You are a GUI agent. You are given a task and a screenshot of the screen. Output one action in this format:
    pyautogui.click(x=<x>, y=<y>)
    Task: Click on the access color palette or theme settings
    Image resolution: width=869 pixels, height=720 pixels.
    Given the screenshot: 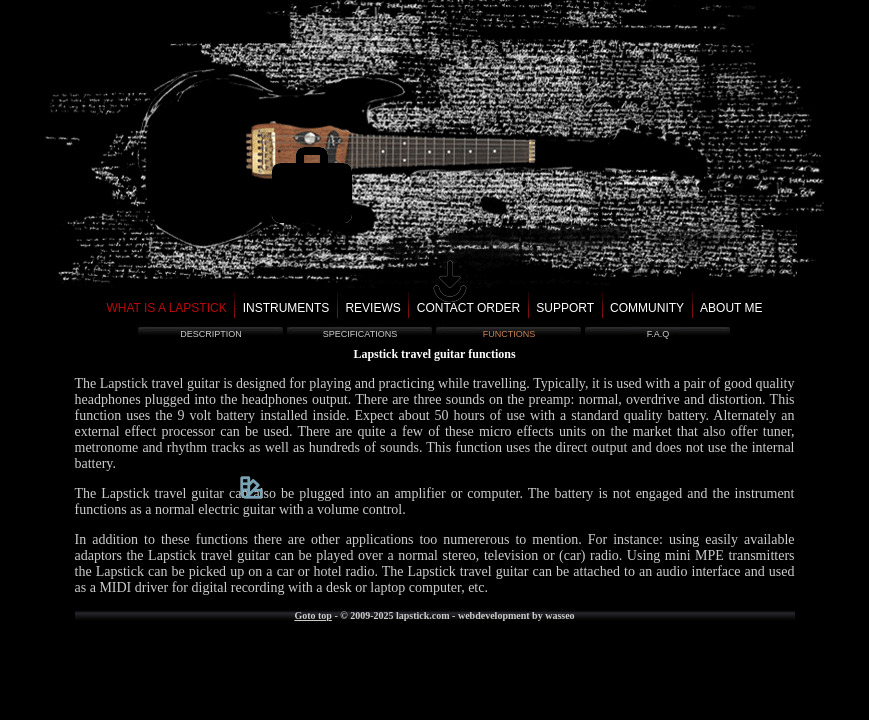 What is the action you would take?
    pyautogui.click(x=251, y=487)
    